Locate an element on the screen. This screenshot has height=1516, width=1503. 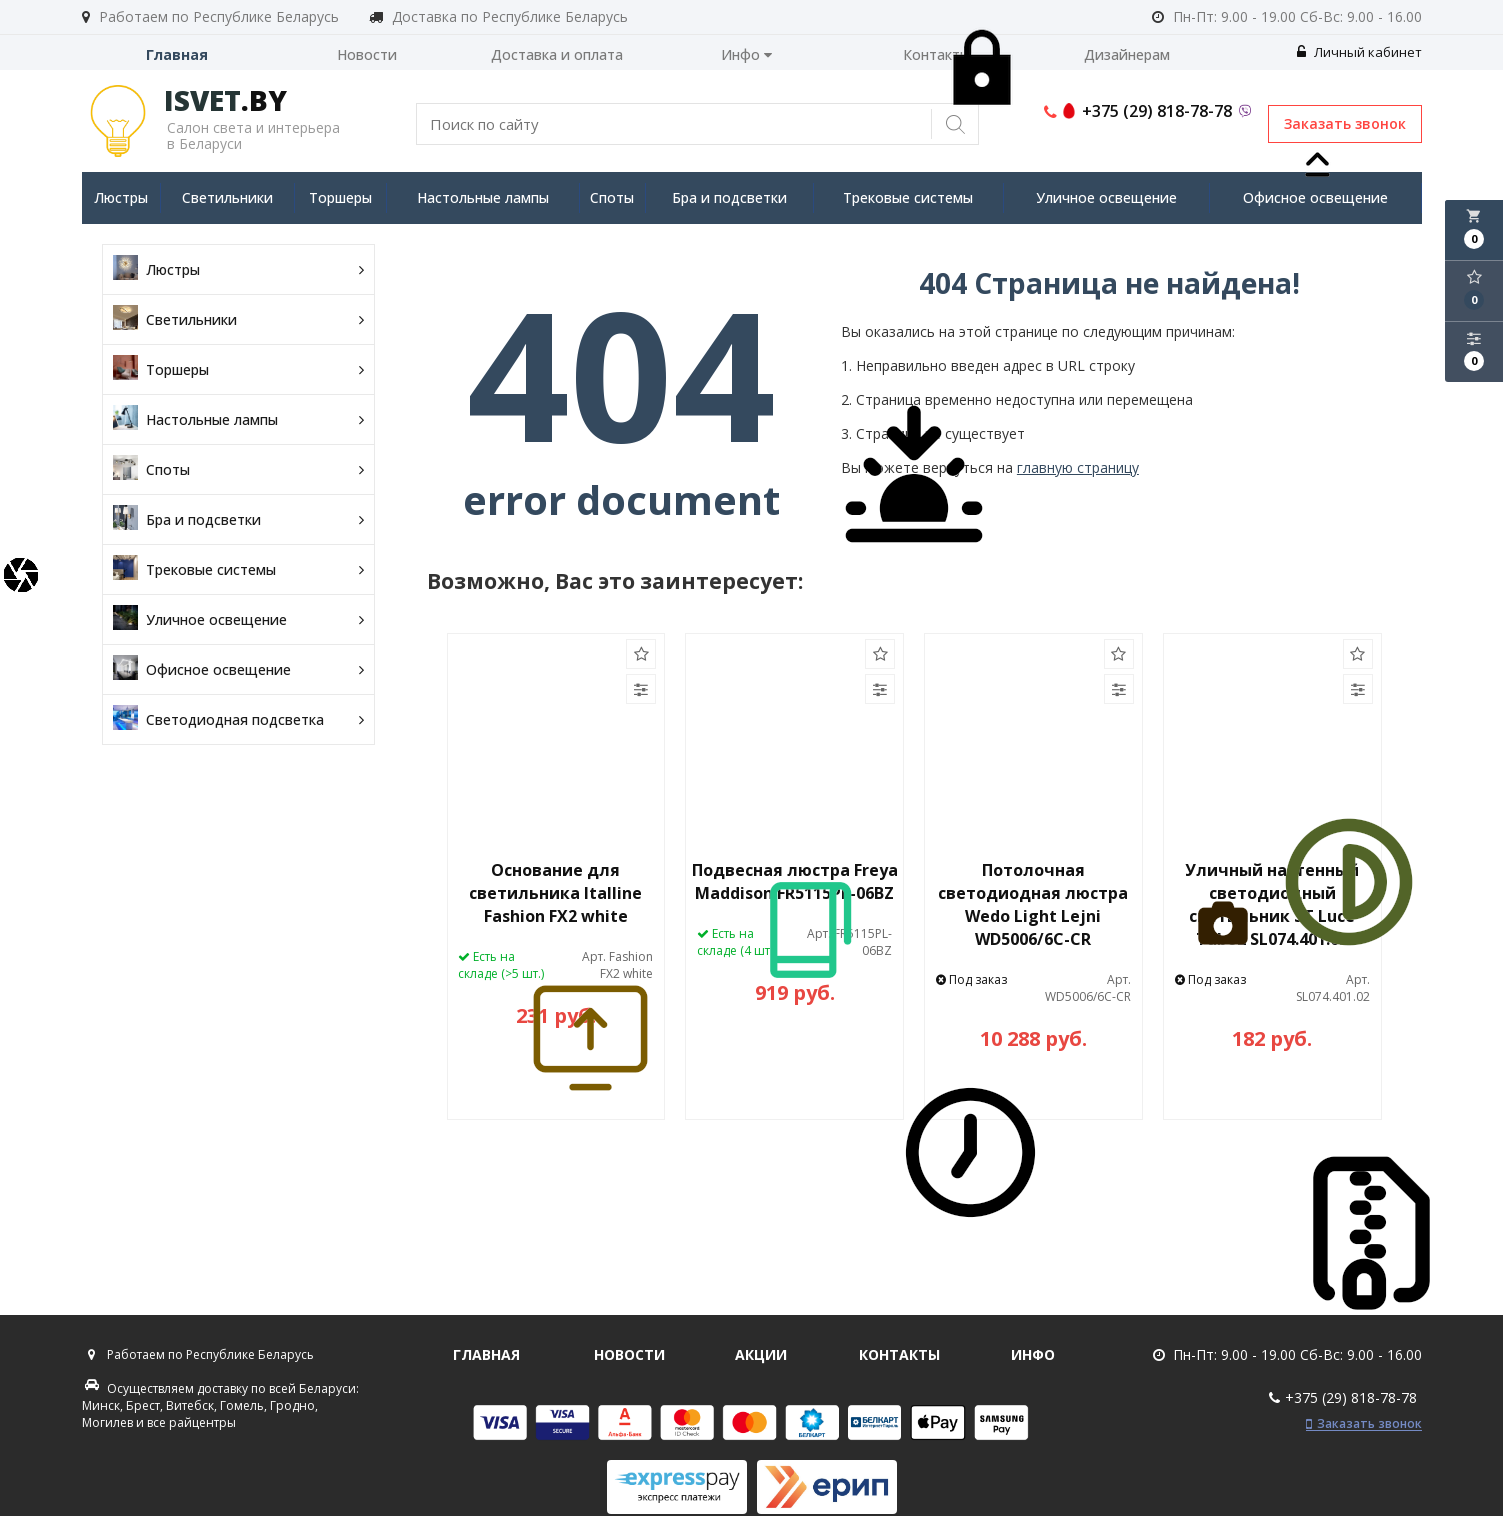
indicates sunset or evening time is located at coordinates (914, 474).